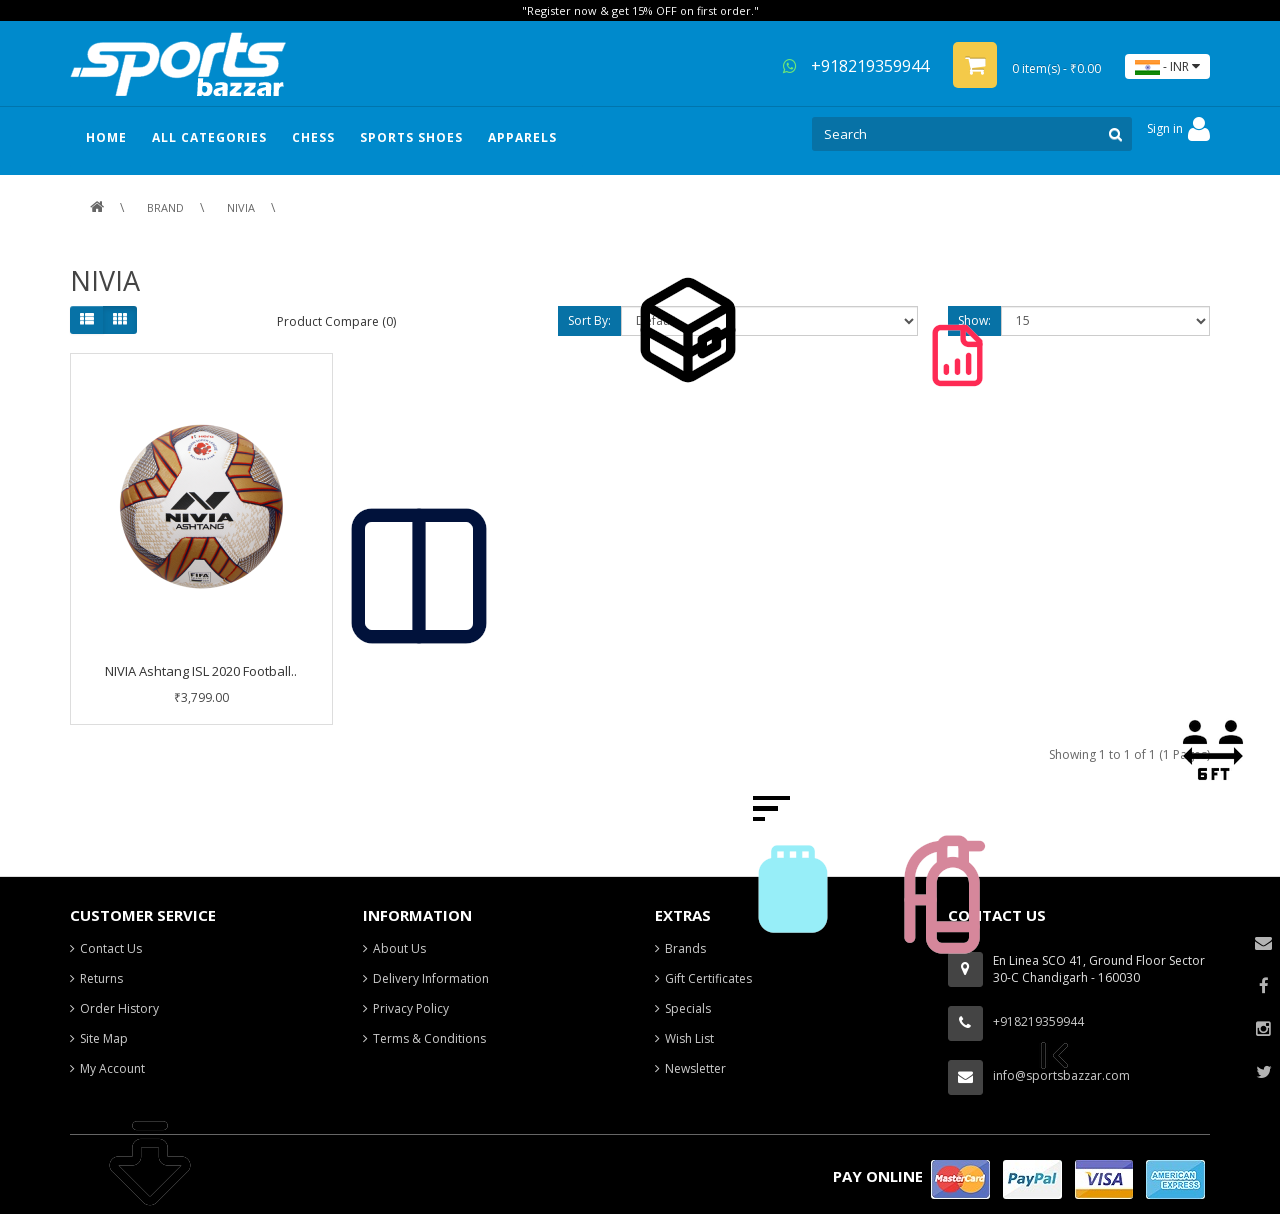  Describe the element at coordinates (419, 576) in the screenshot. I see `switch to two-column layout` at that location.